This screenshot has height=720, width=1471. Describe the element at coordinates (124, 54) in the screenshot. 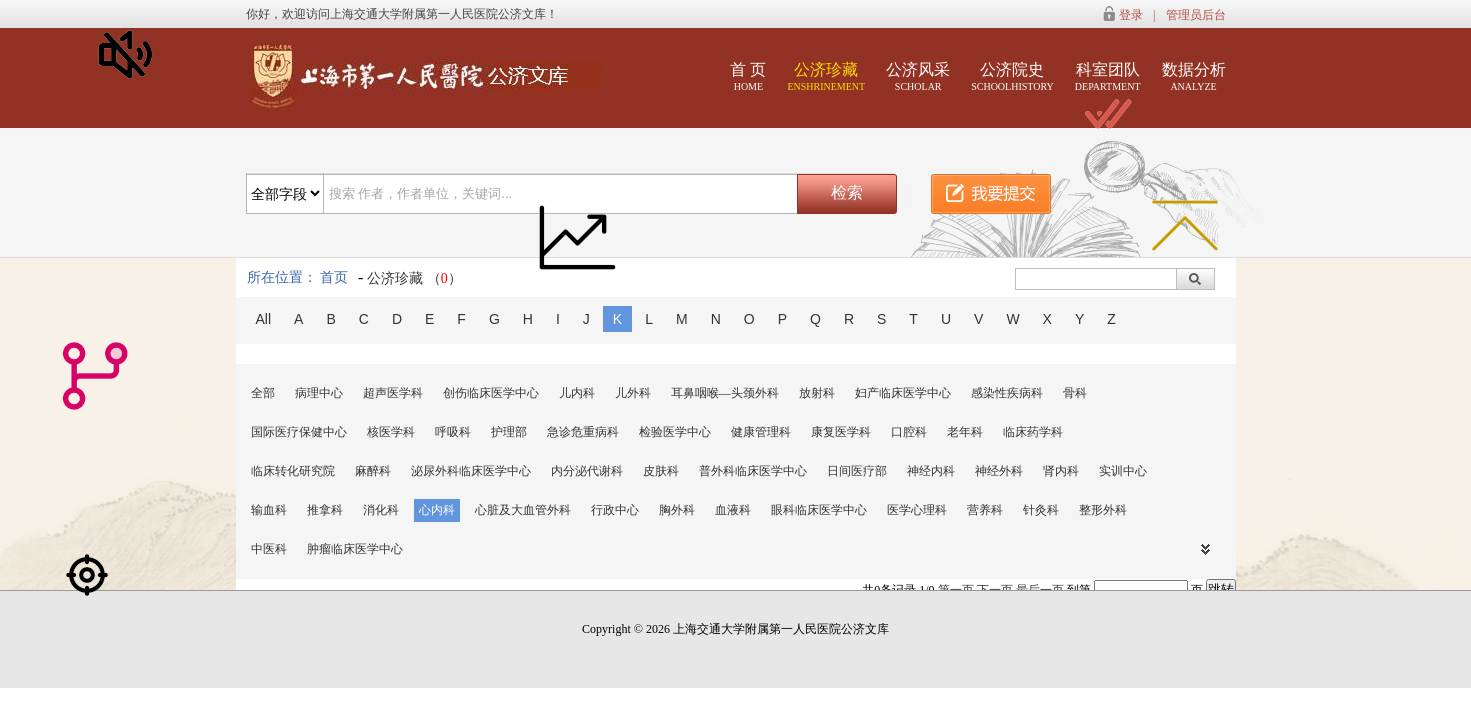

I see `mute audio or sound` at that location.